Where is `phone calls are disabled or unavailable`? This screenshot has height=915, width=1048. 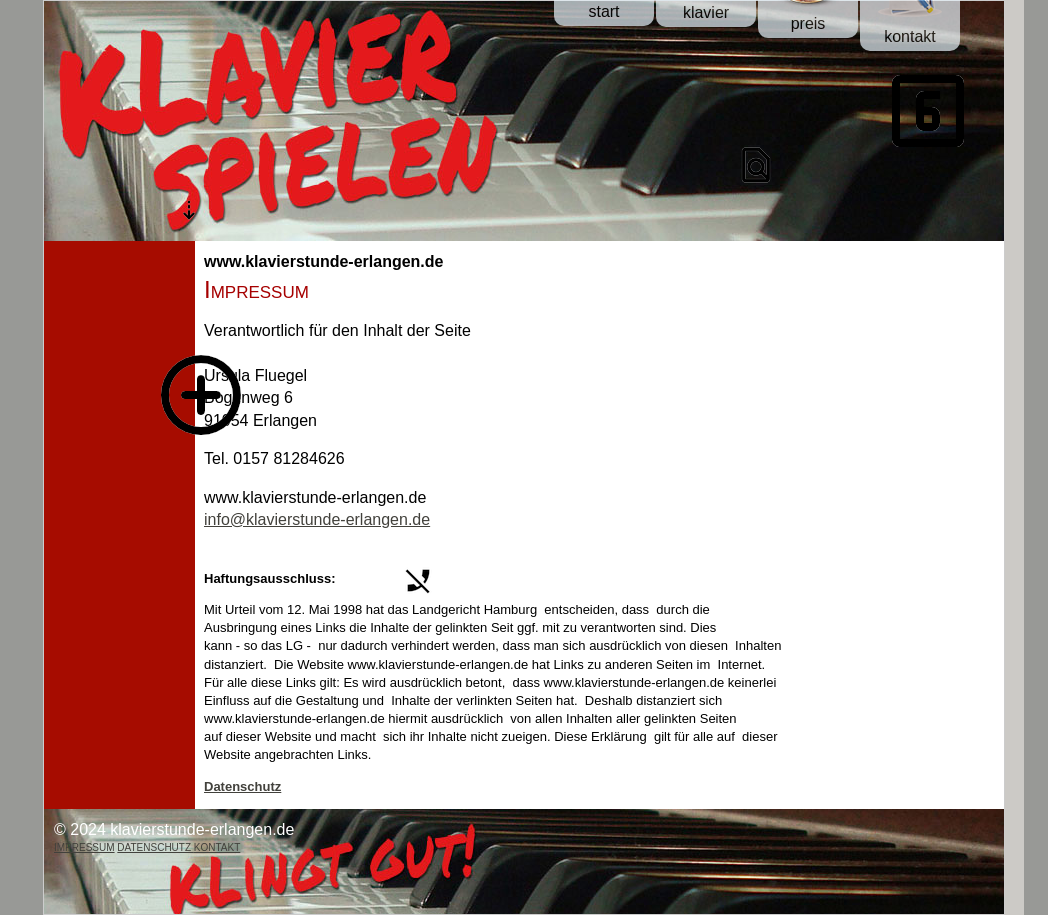 phone calls are disabled or unavailable is located at coordinates (418, 580).